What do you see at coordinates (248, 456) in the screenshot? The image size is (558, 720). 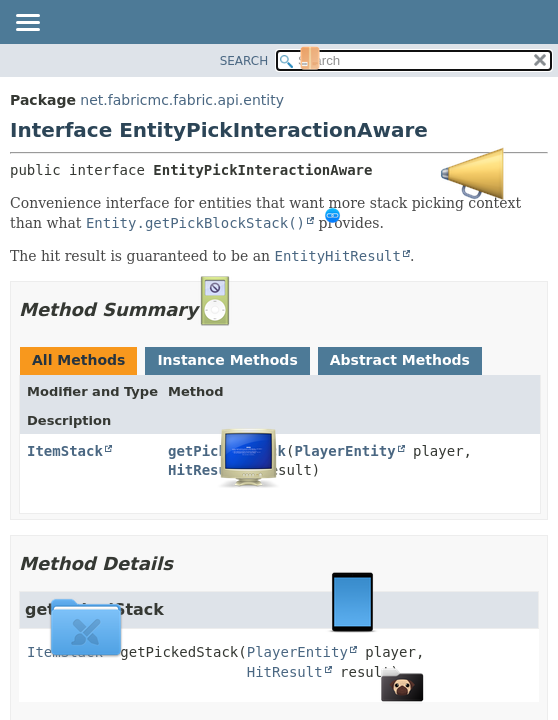 I see `connect to a windows PC or external computer` at bounding box center [248, 456].